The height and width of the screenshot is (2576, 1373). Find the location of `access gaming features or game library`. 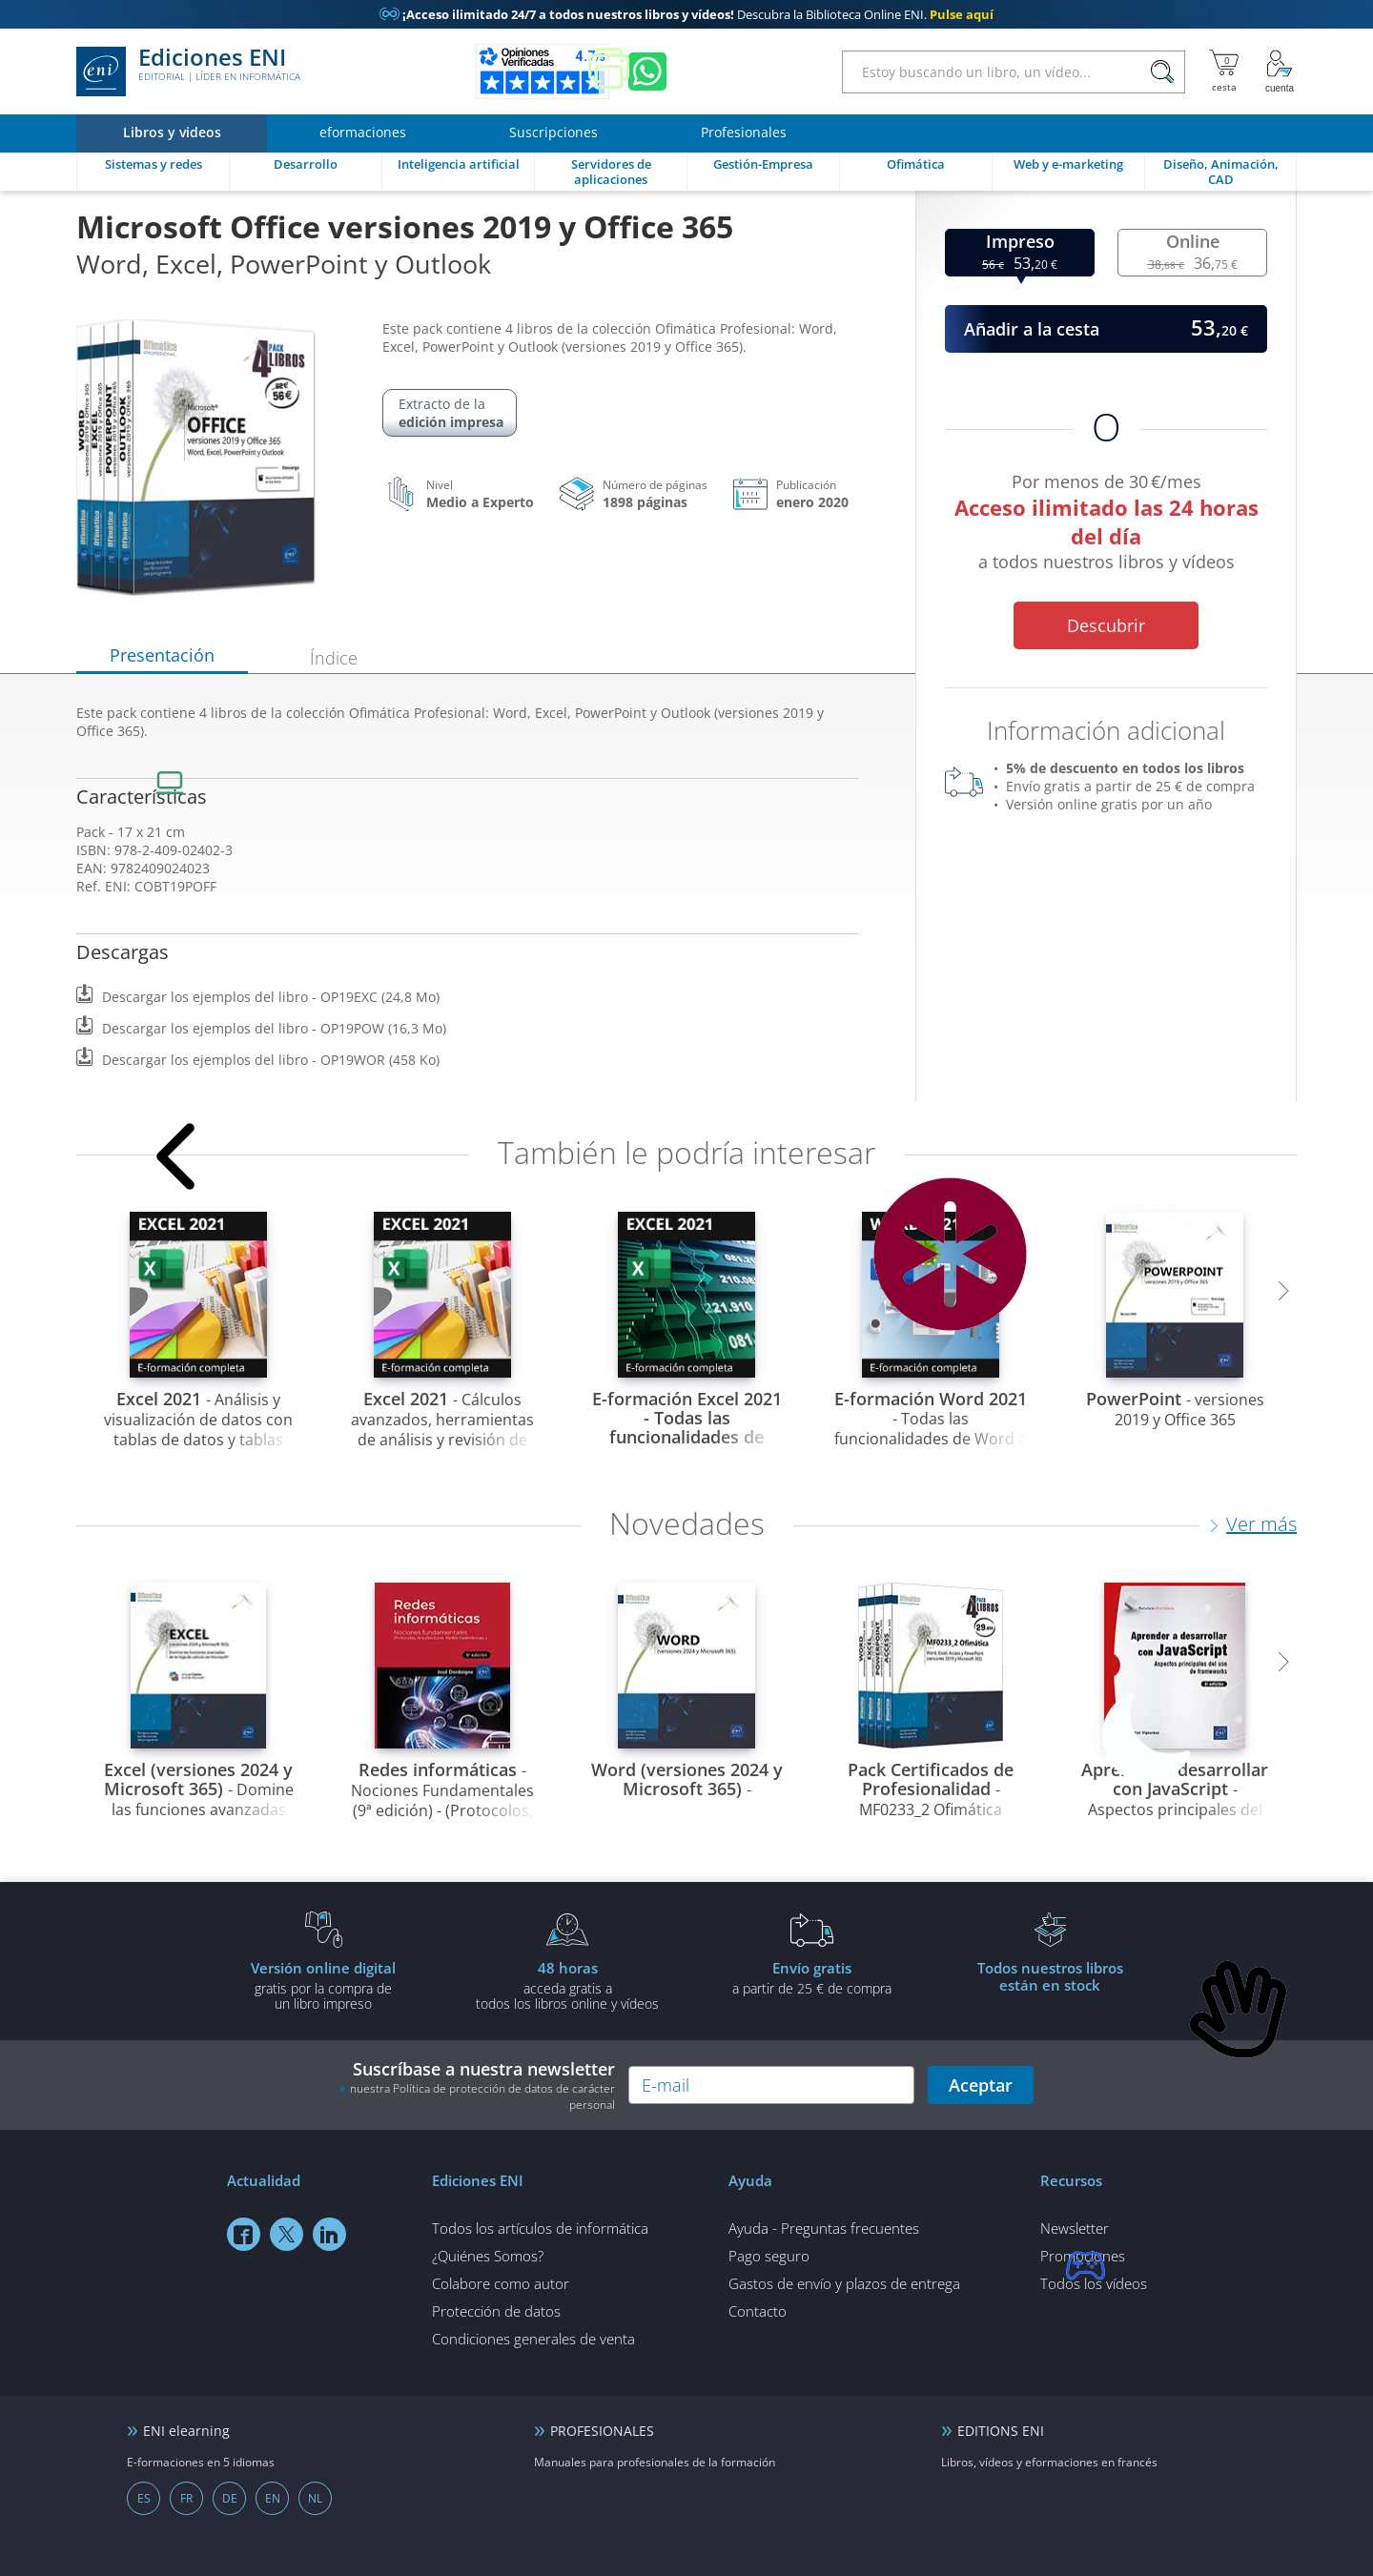

access gaming features or game library is located at coordinates (1085, 2265).